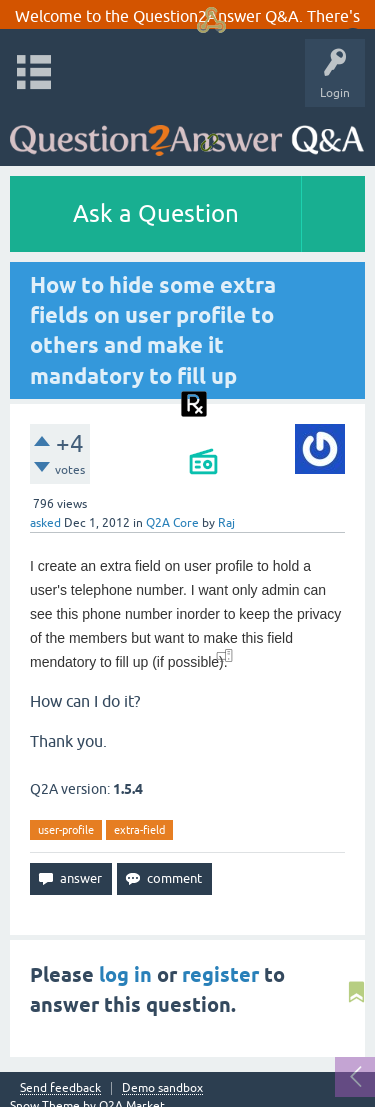 The width and height of the screenshot is (375, 1107). Describe the element at coordinates (194, 404) in the screenshot. I see `view prescription details` at that location.